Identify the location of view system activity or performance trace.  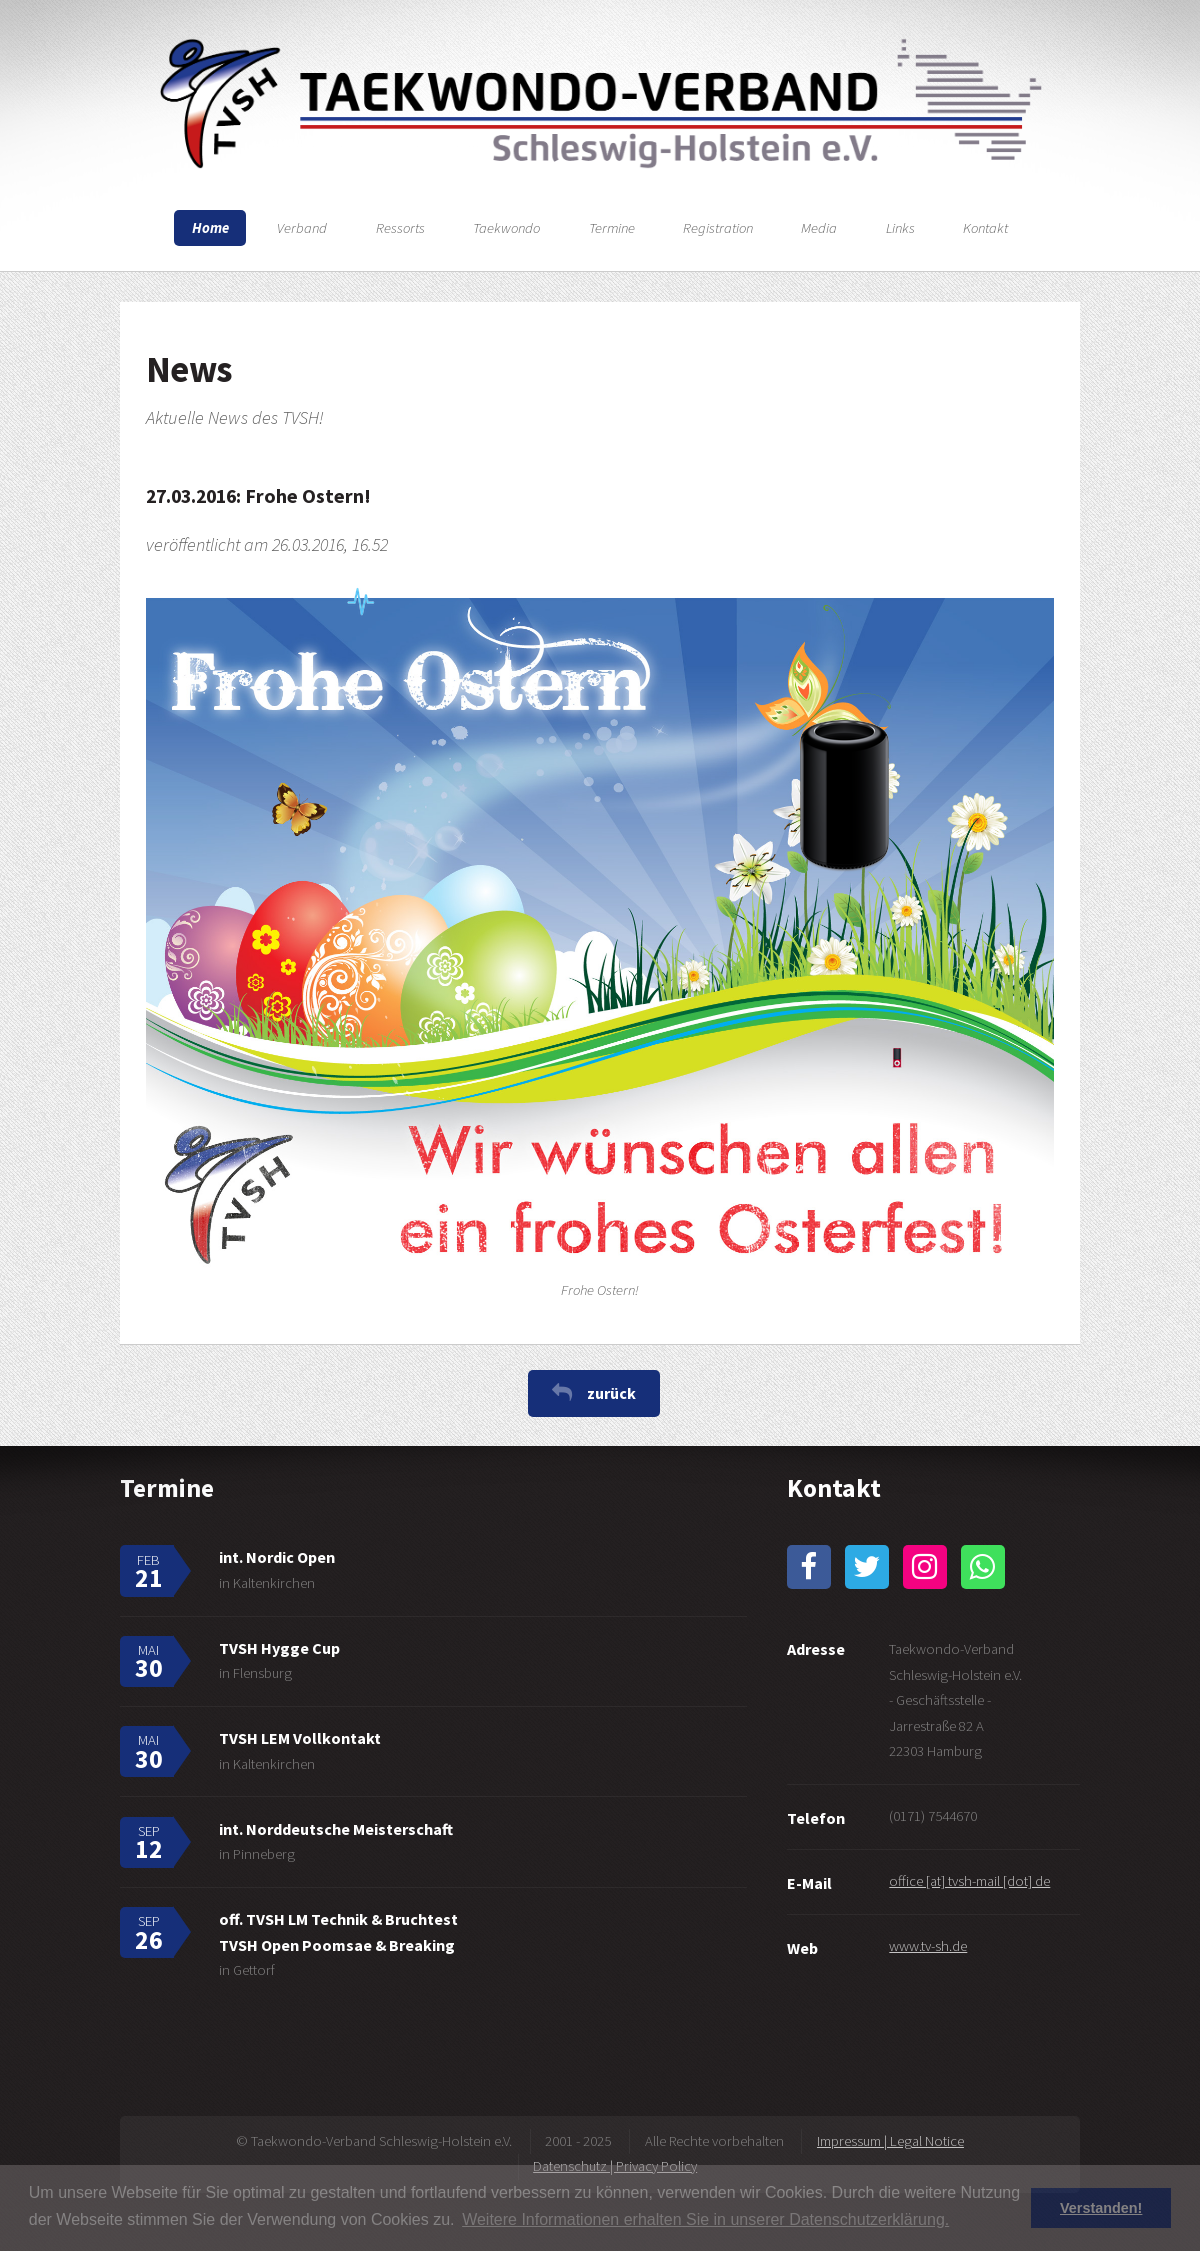
(361, 601).